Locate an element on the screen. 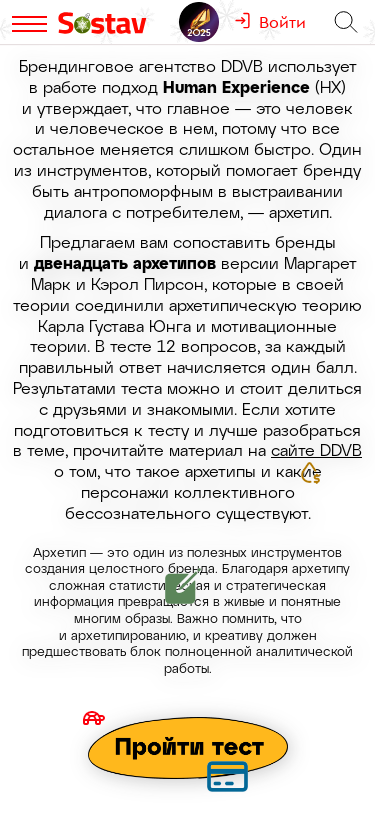 Image resolution: width=375 pixels, height=823 pixels. create or compose new content is located at coordinates (183, 586).